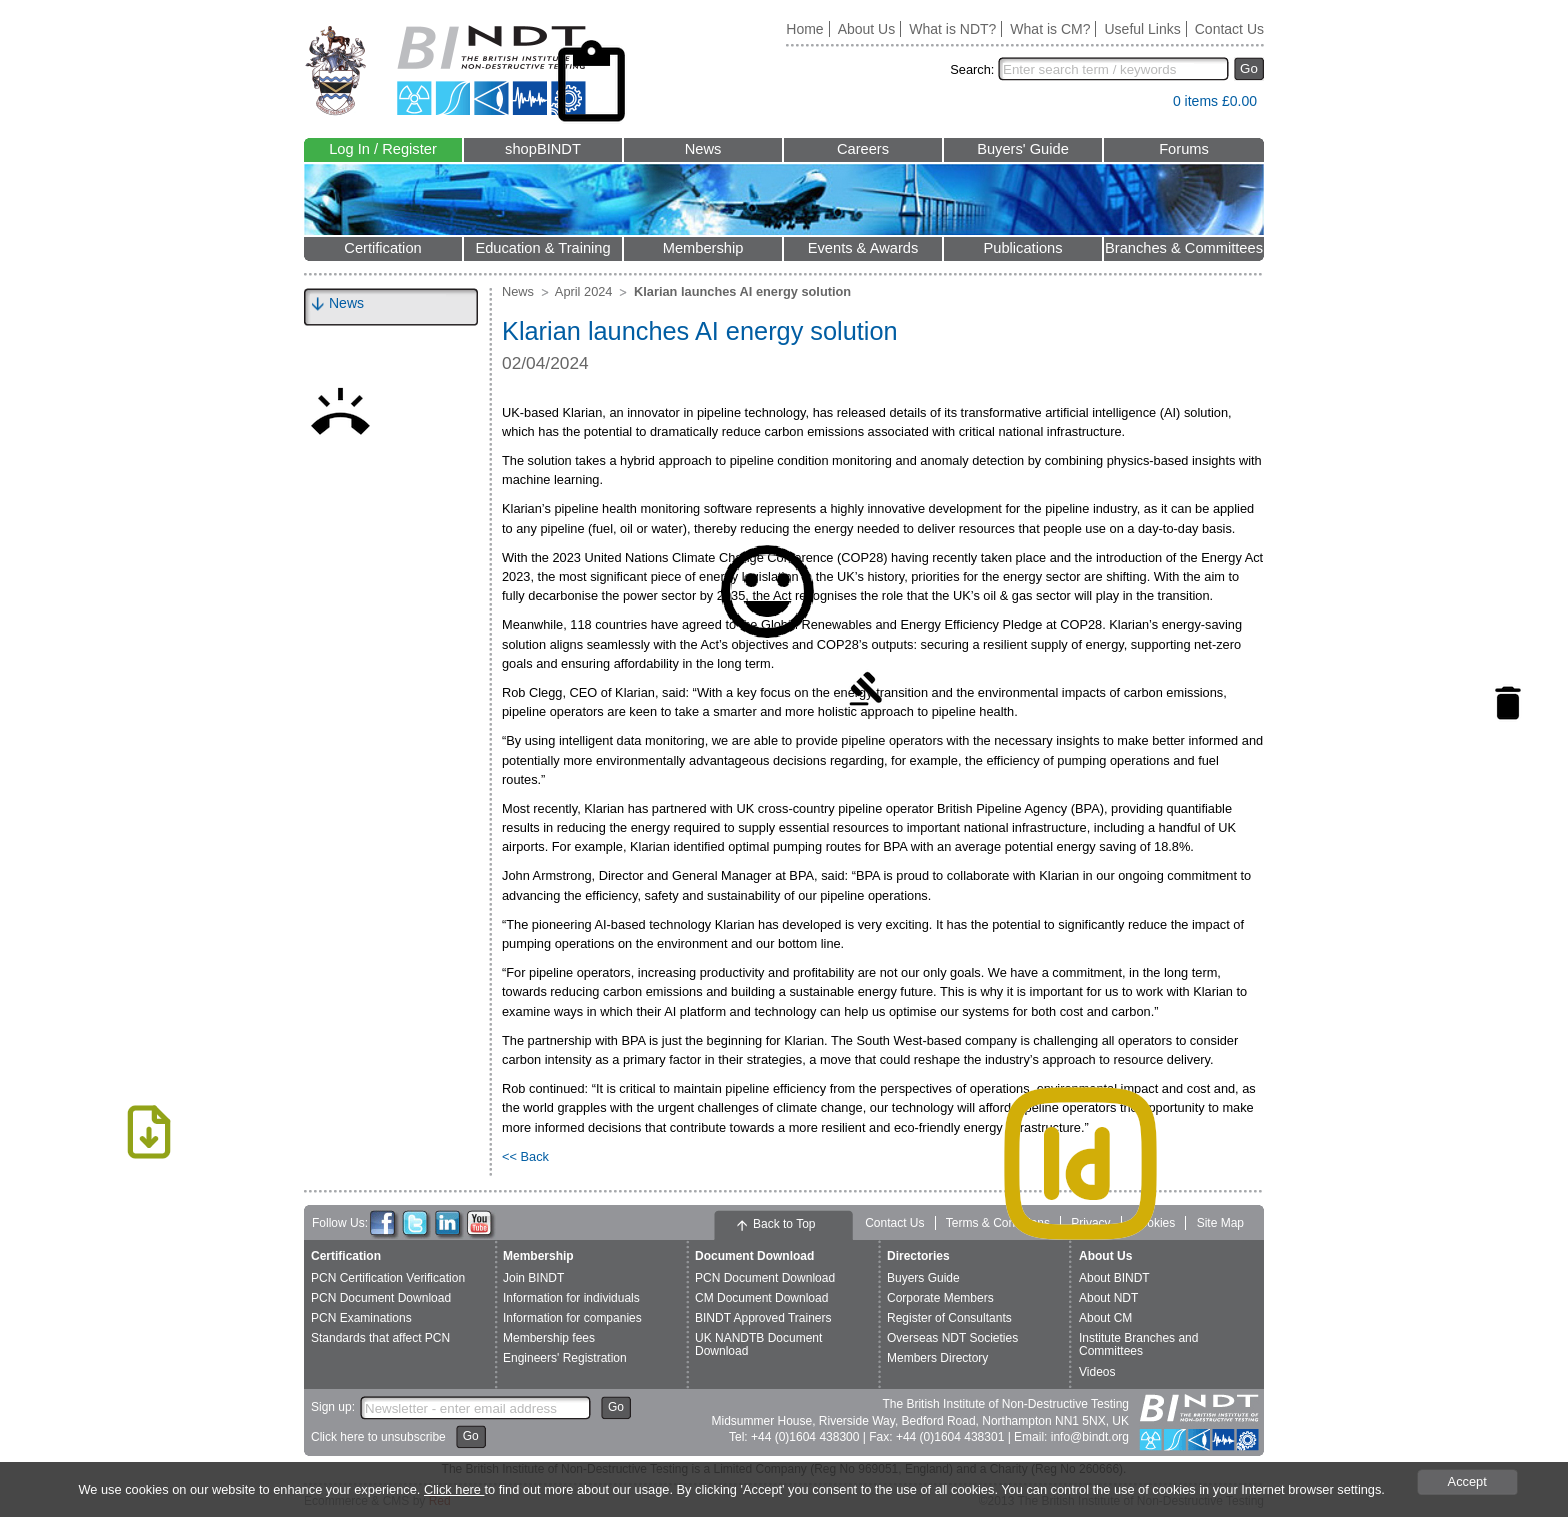 This screenshot has width=1568, height=1517. What do you see at coordinates (767, 591) in the screenshot?
I see `insert an emoji or emoticon` at bounding box center [767, 591].